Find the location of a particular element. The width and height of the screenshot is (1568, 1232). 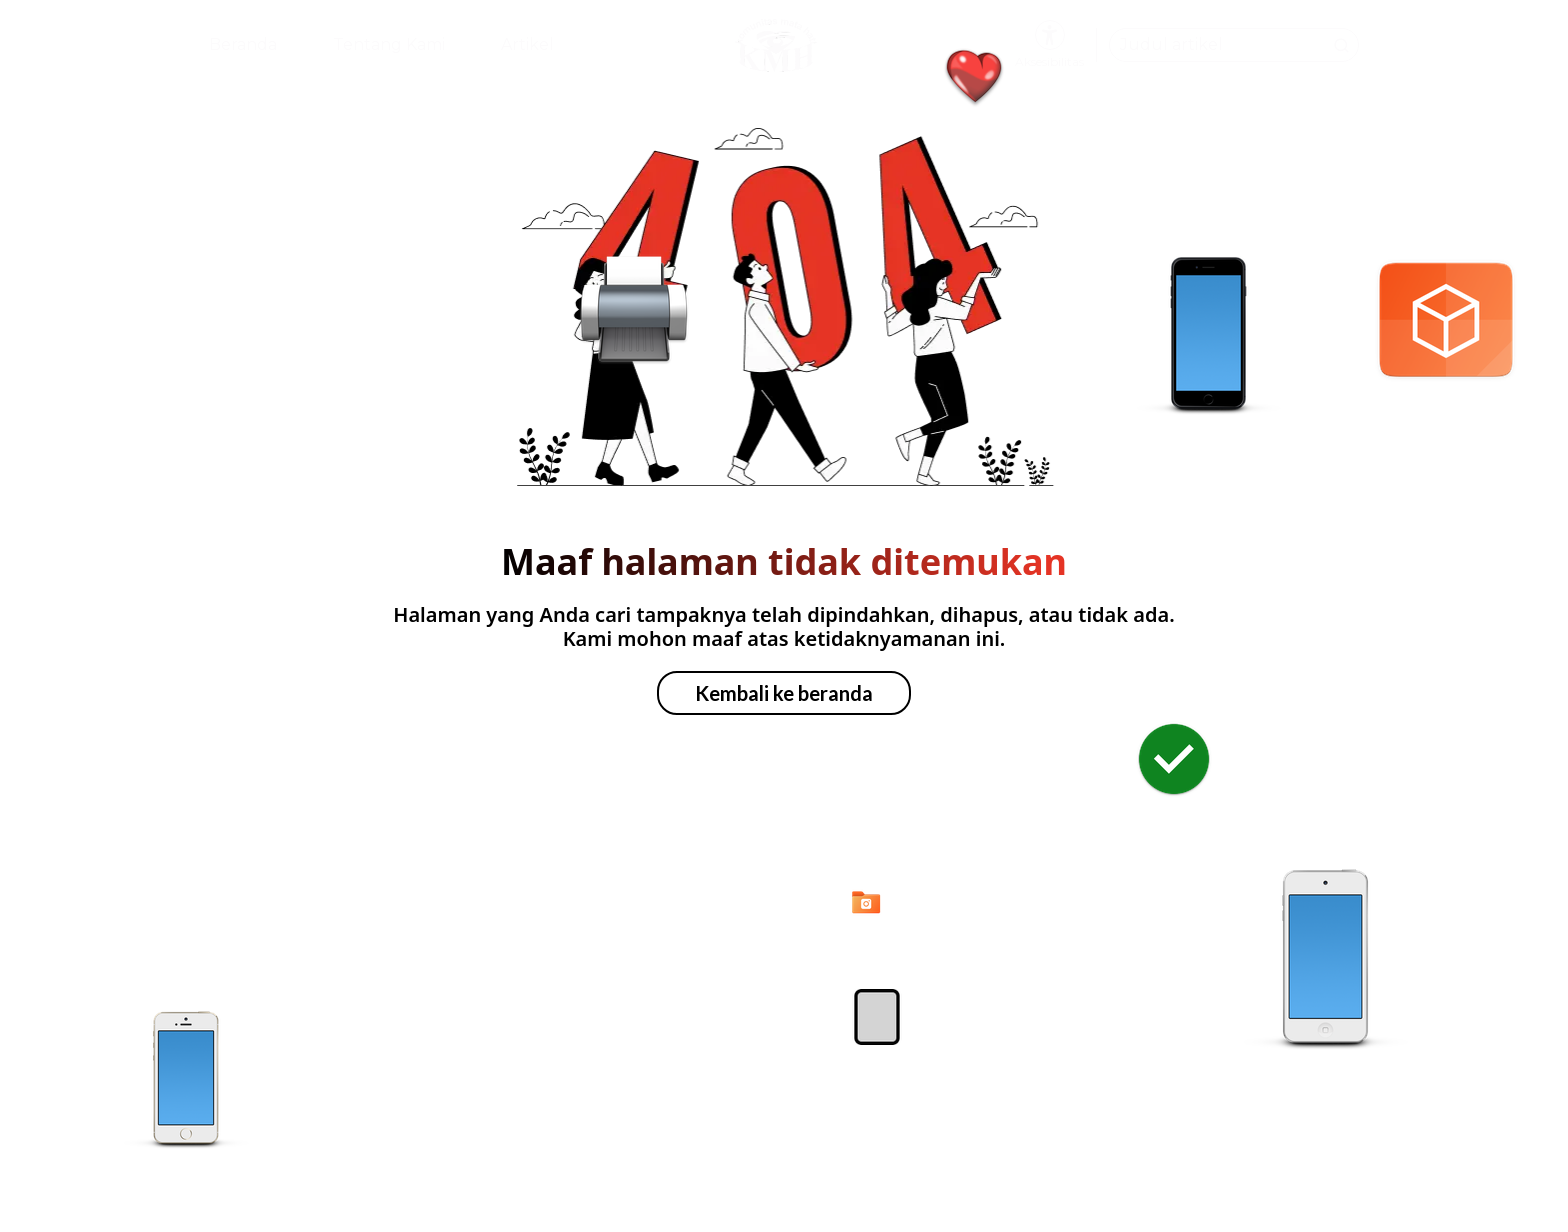

add a new printer to your system is located at coordinates (634, 309).